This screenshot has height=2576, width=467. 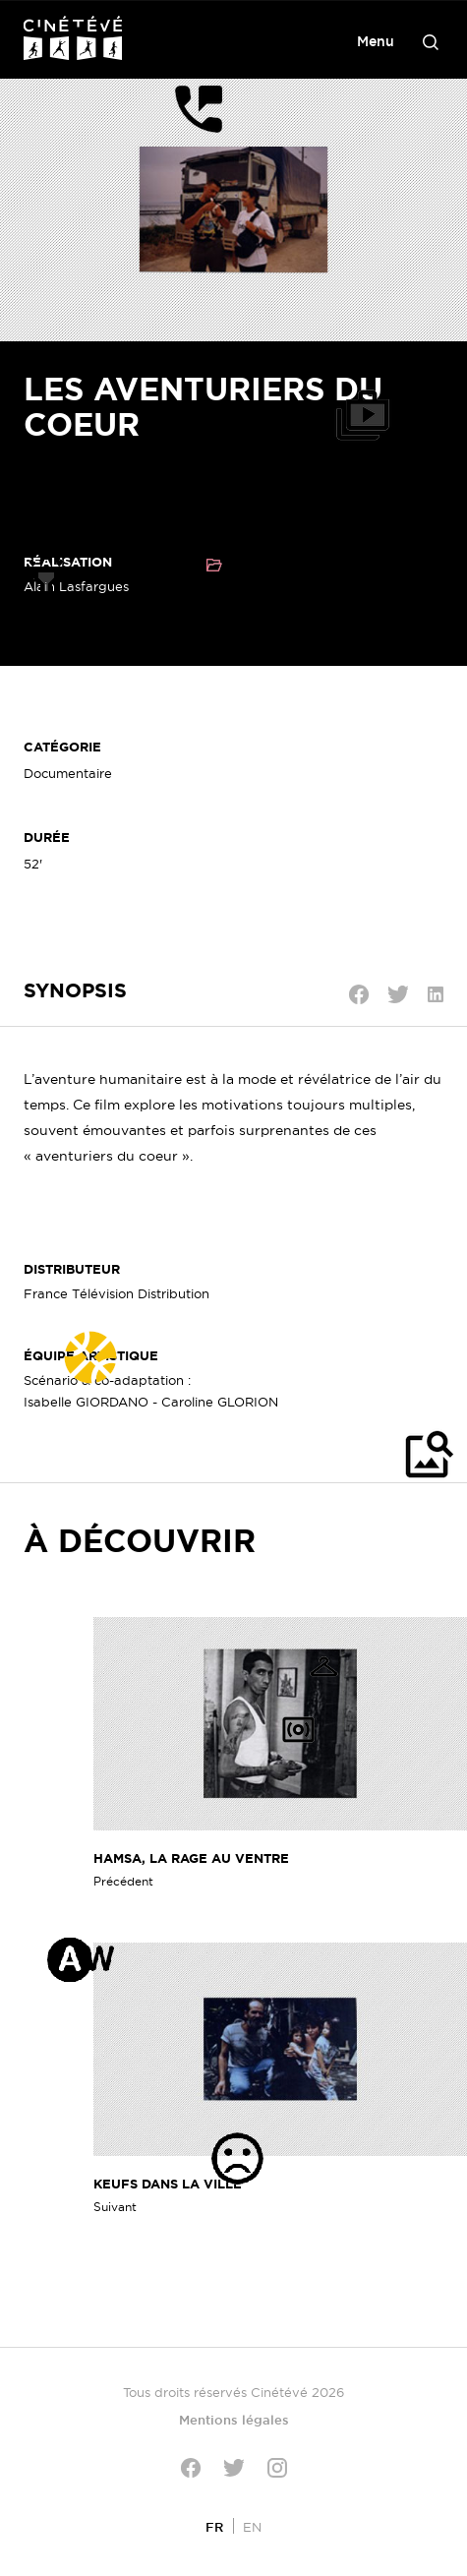 I want to click on an open folder in the file explorer, so click(x=213, y=565).